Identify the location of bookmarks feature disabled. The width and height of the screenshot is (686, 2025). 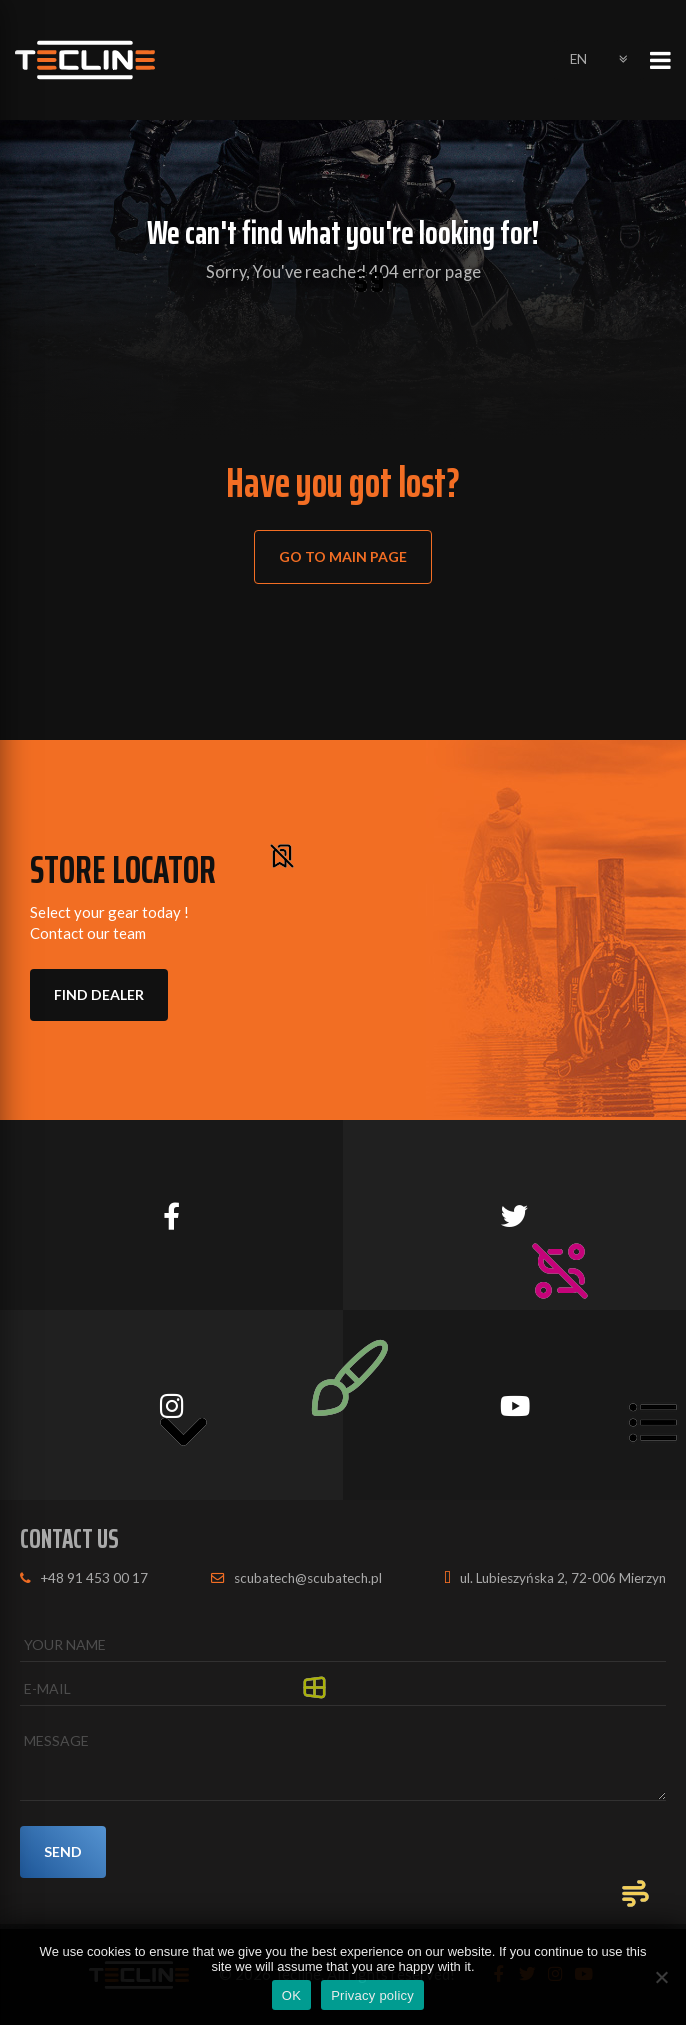
(282, 856).